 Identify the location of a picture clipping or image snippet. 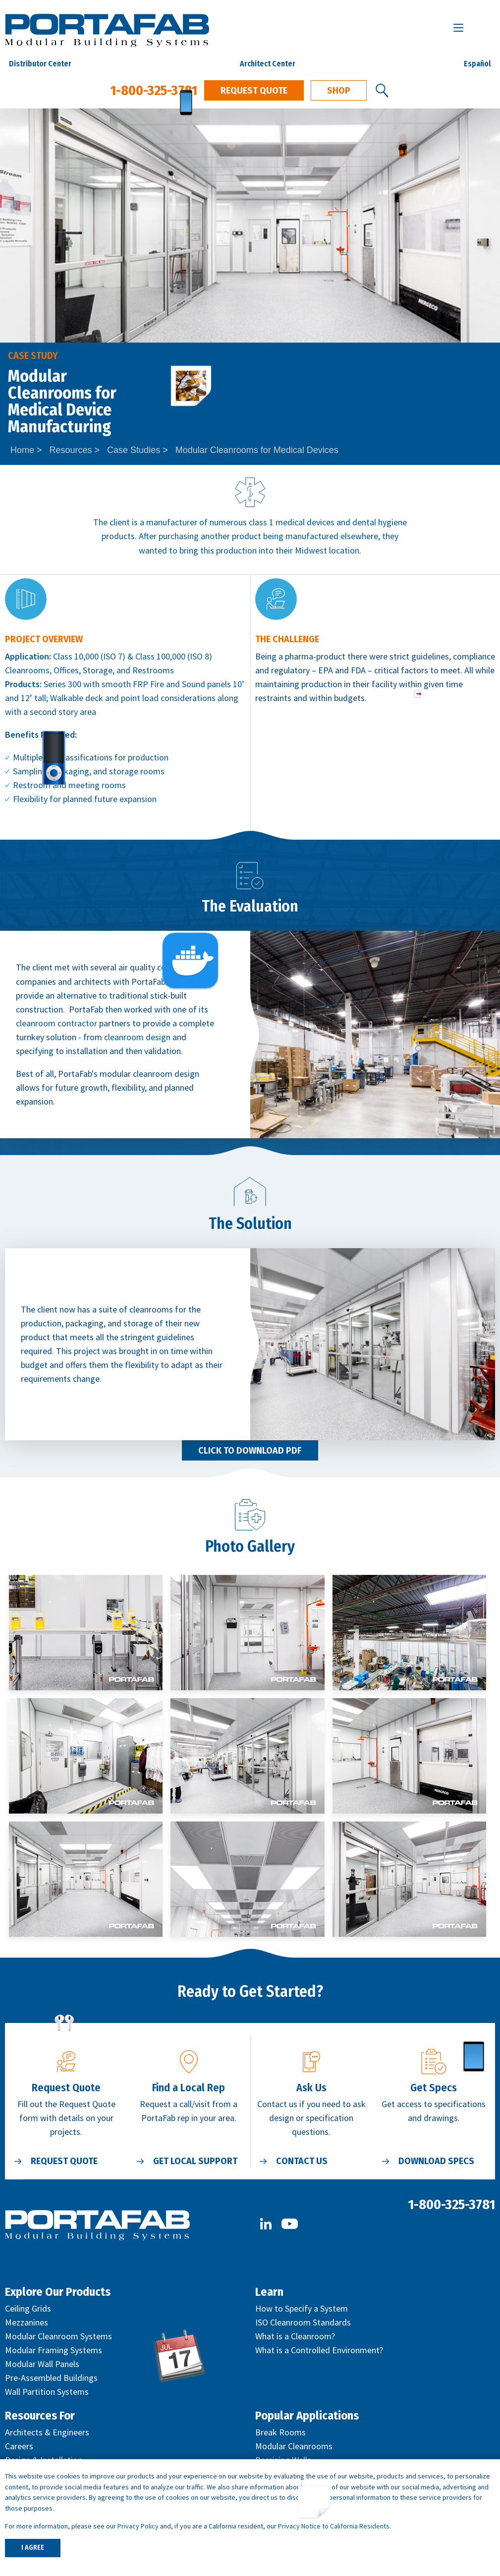
(191, 387).